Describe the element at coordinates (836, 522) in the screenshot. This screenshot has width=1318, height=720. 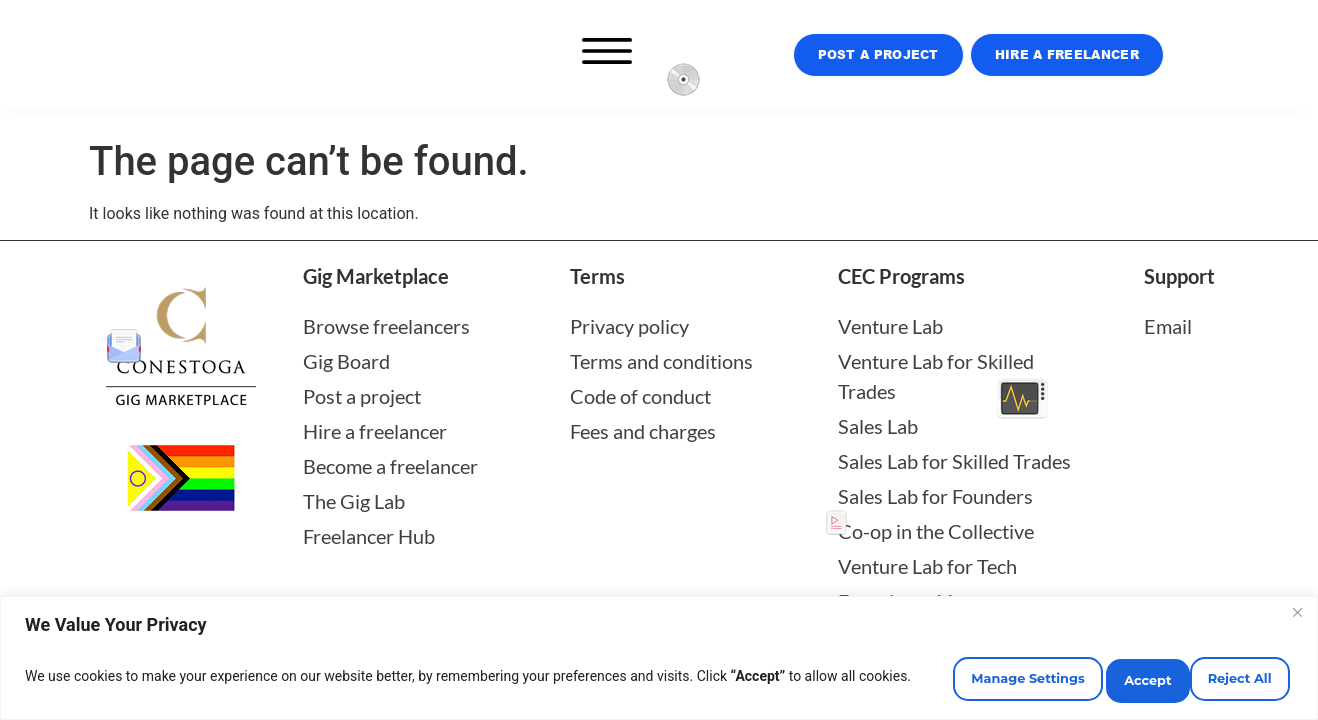
I see `an mp3 playlist file` at that location.